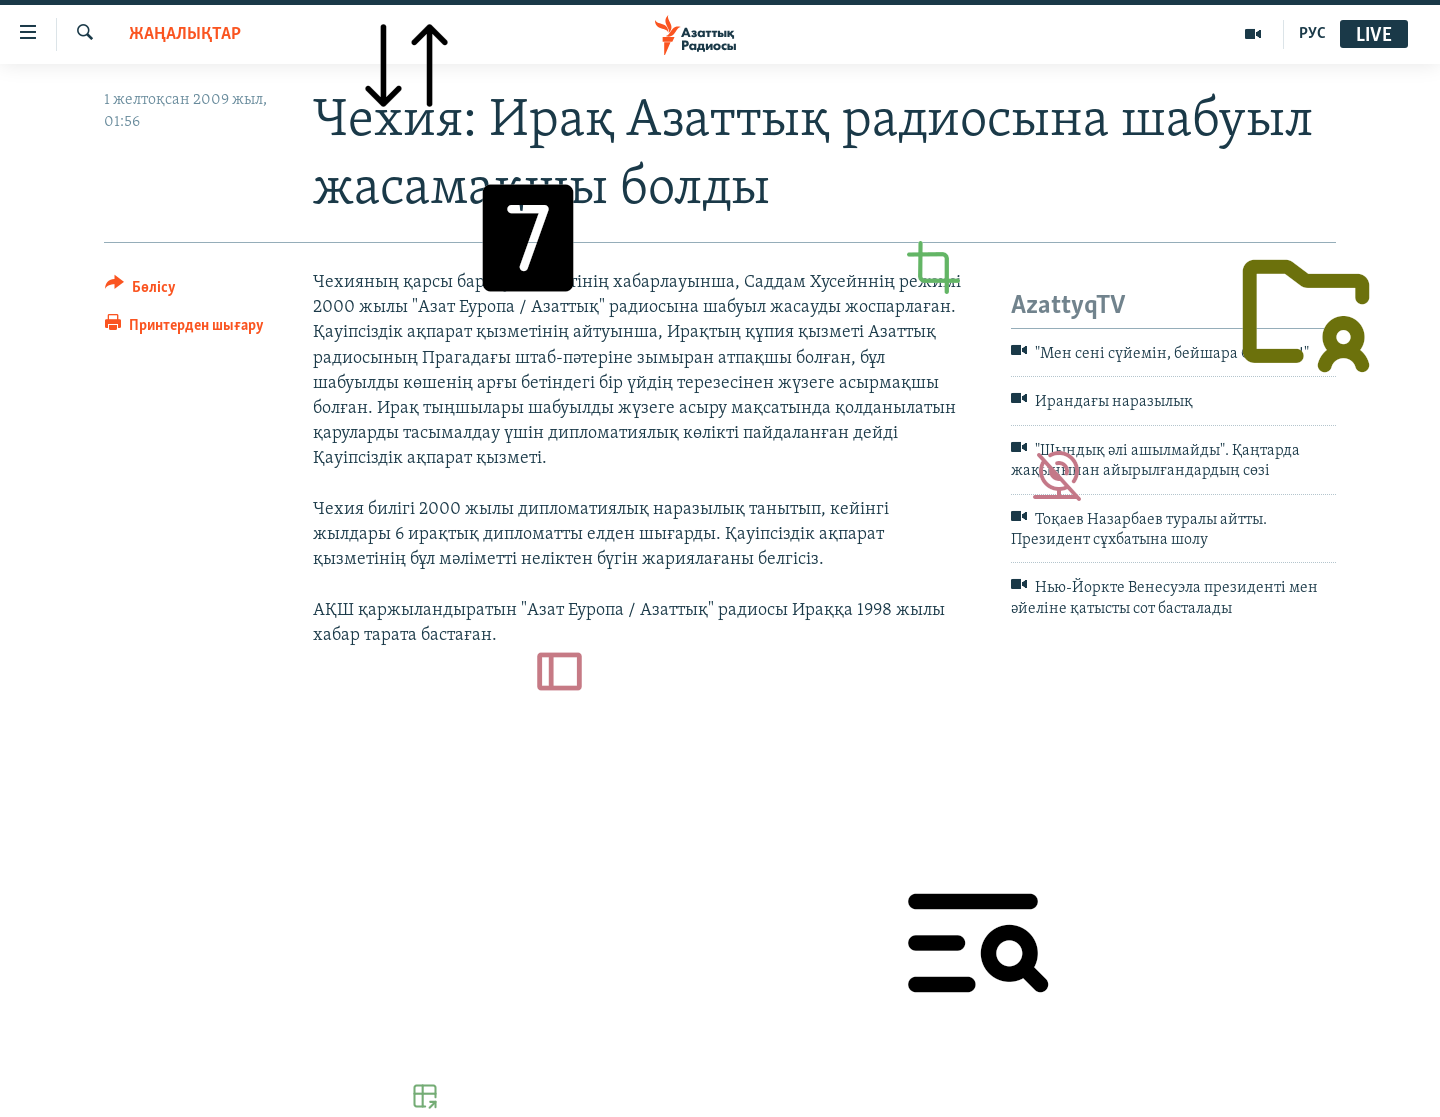 This screenshot has width=1440, height=1117. What do you see at coordinates (559, 671) in the screenshot?
I see `toggle sidebar panel visibility` at bounding box center [559, 671].